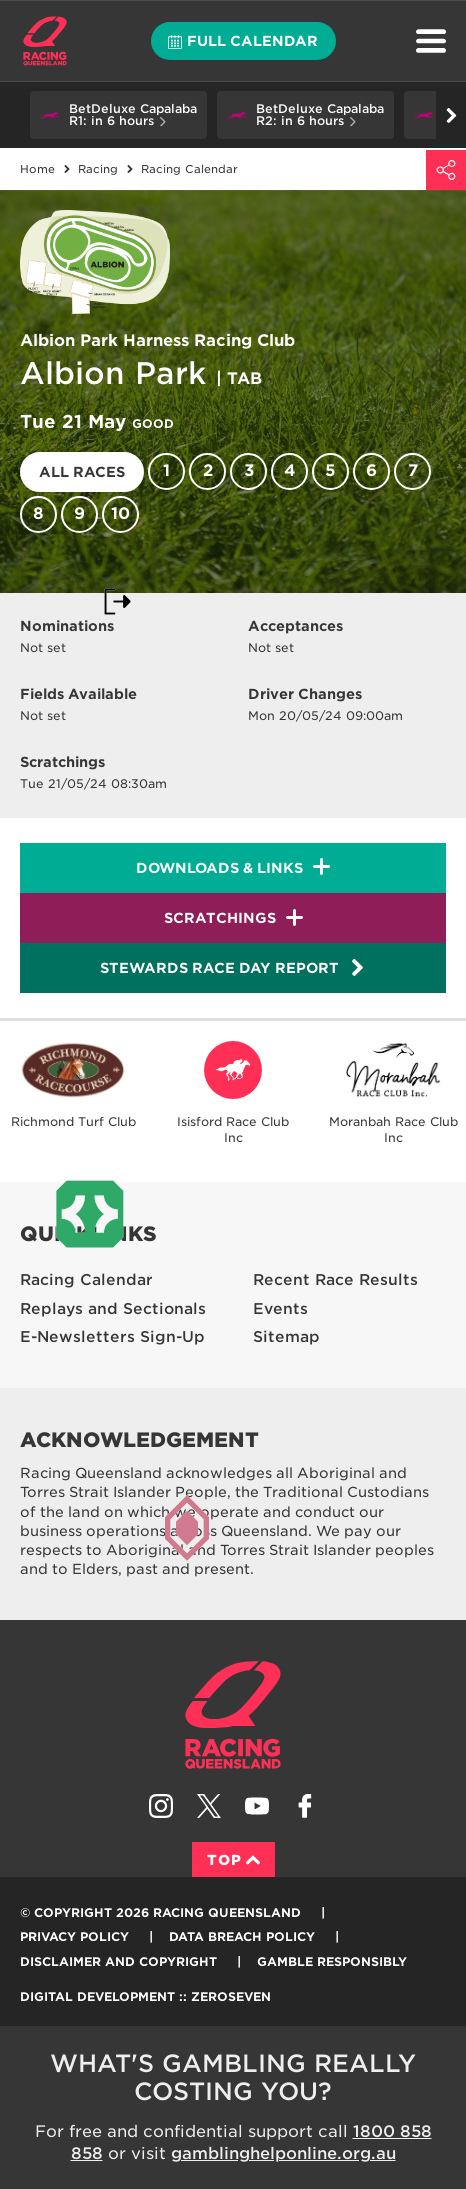 The image size is (466, 2189). I want to click on indicates a Discord server booster status, so click(187, 1528).